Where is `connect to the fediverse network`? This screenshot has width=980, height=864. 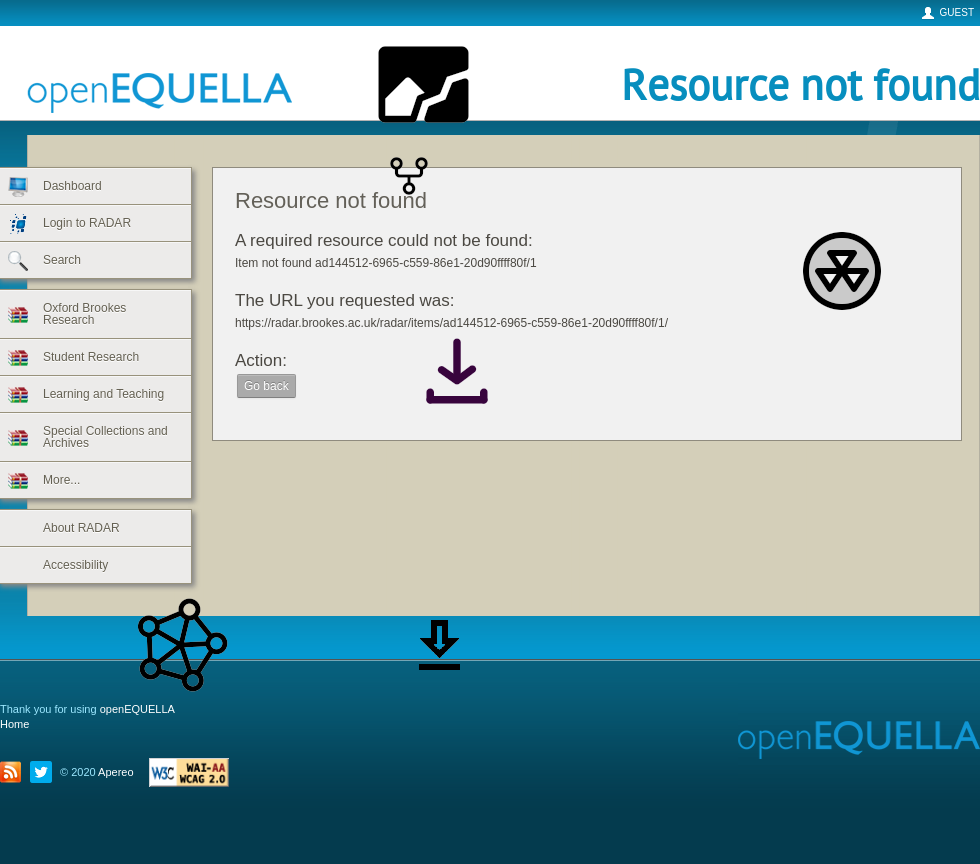 connect to the fediverse network is located at coordinates (181, 645).